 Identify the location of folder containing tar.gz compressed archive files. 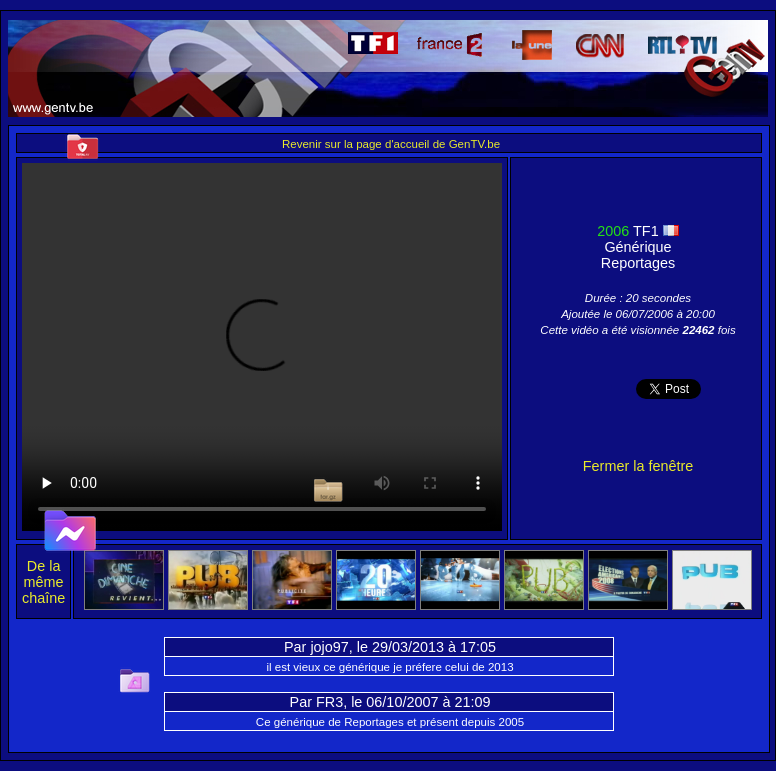
(328, 491).